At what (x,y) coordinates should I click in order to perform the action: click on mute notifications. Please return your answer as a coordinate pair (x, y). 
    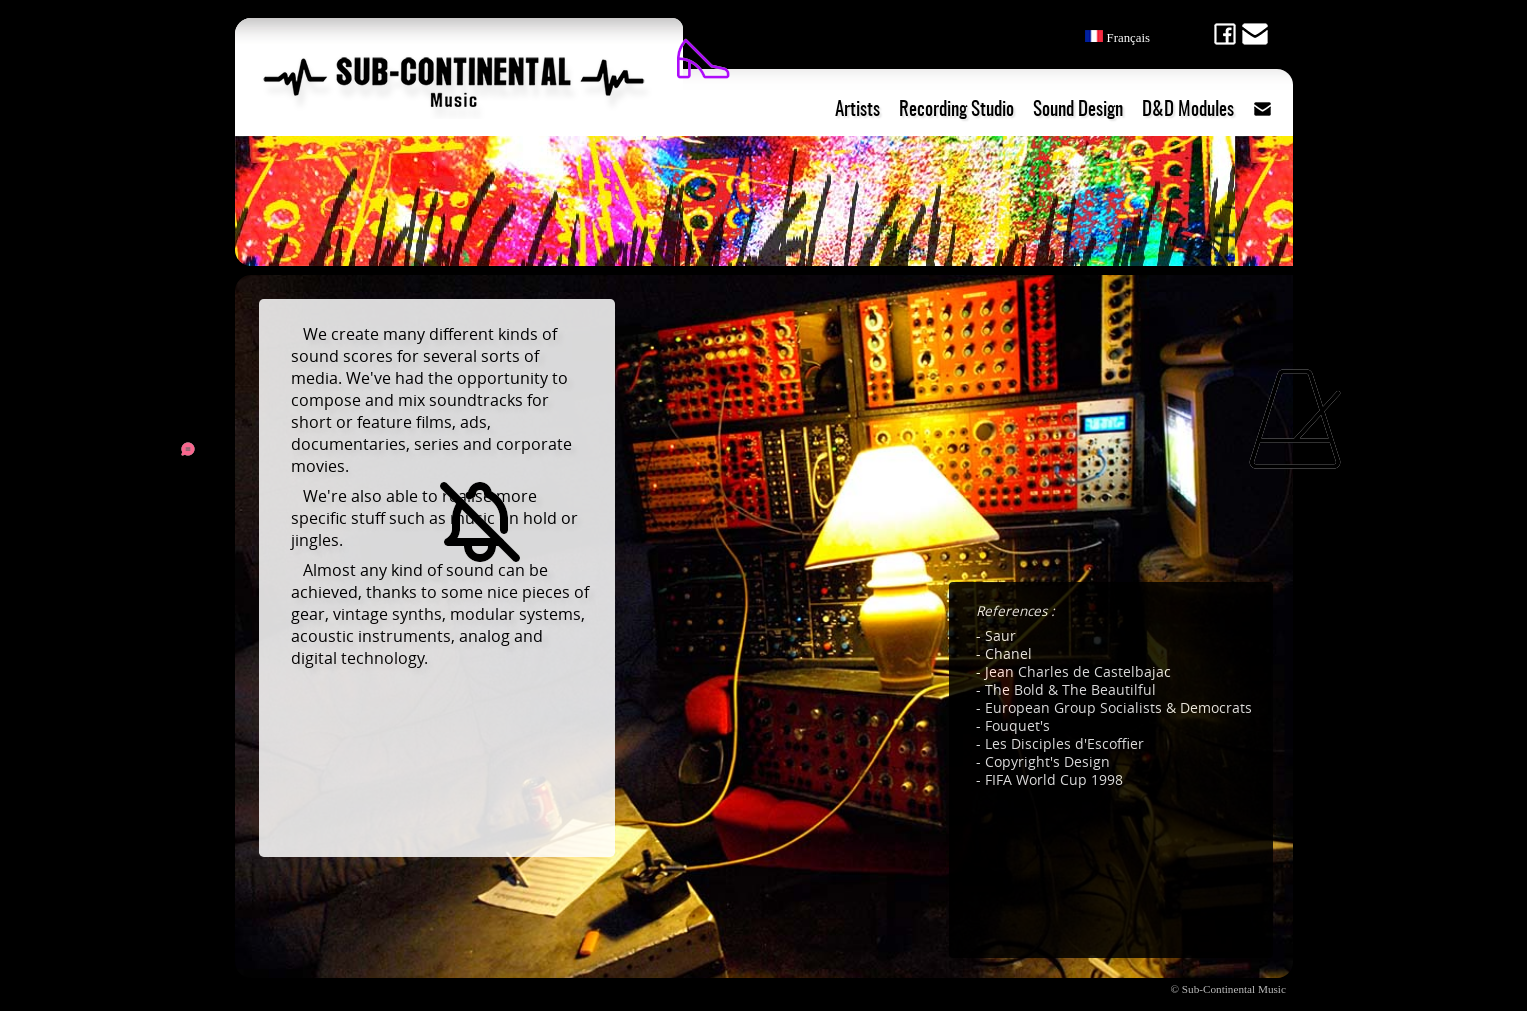
    Looking at the image, I should click on (480, 522).